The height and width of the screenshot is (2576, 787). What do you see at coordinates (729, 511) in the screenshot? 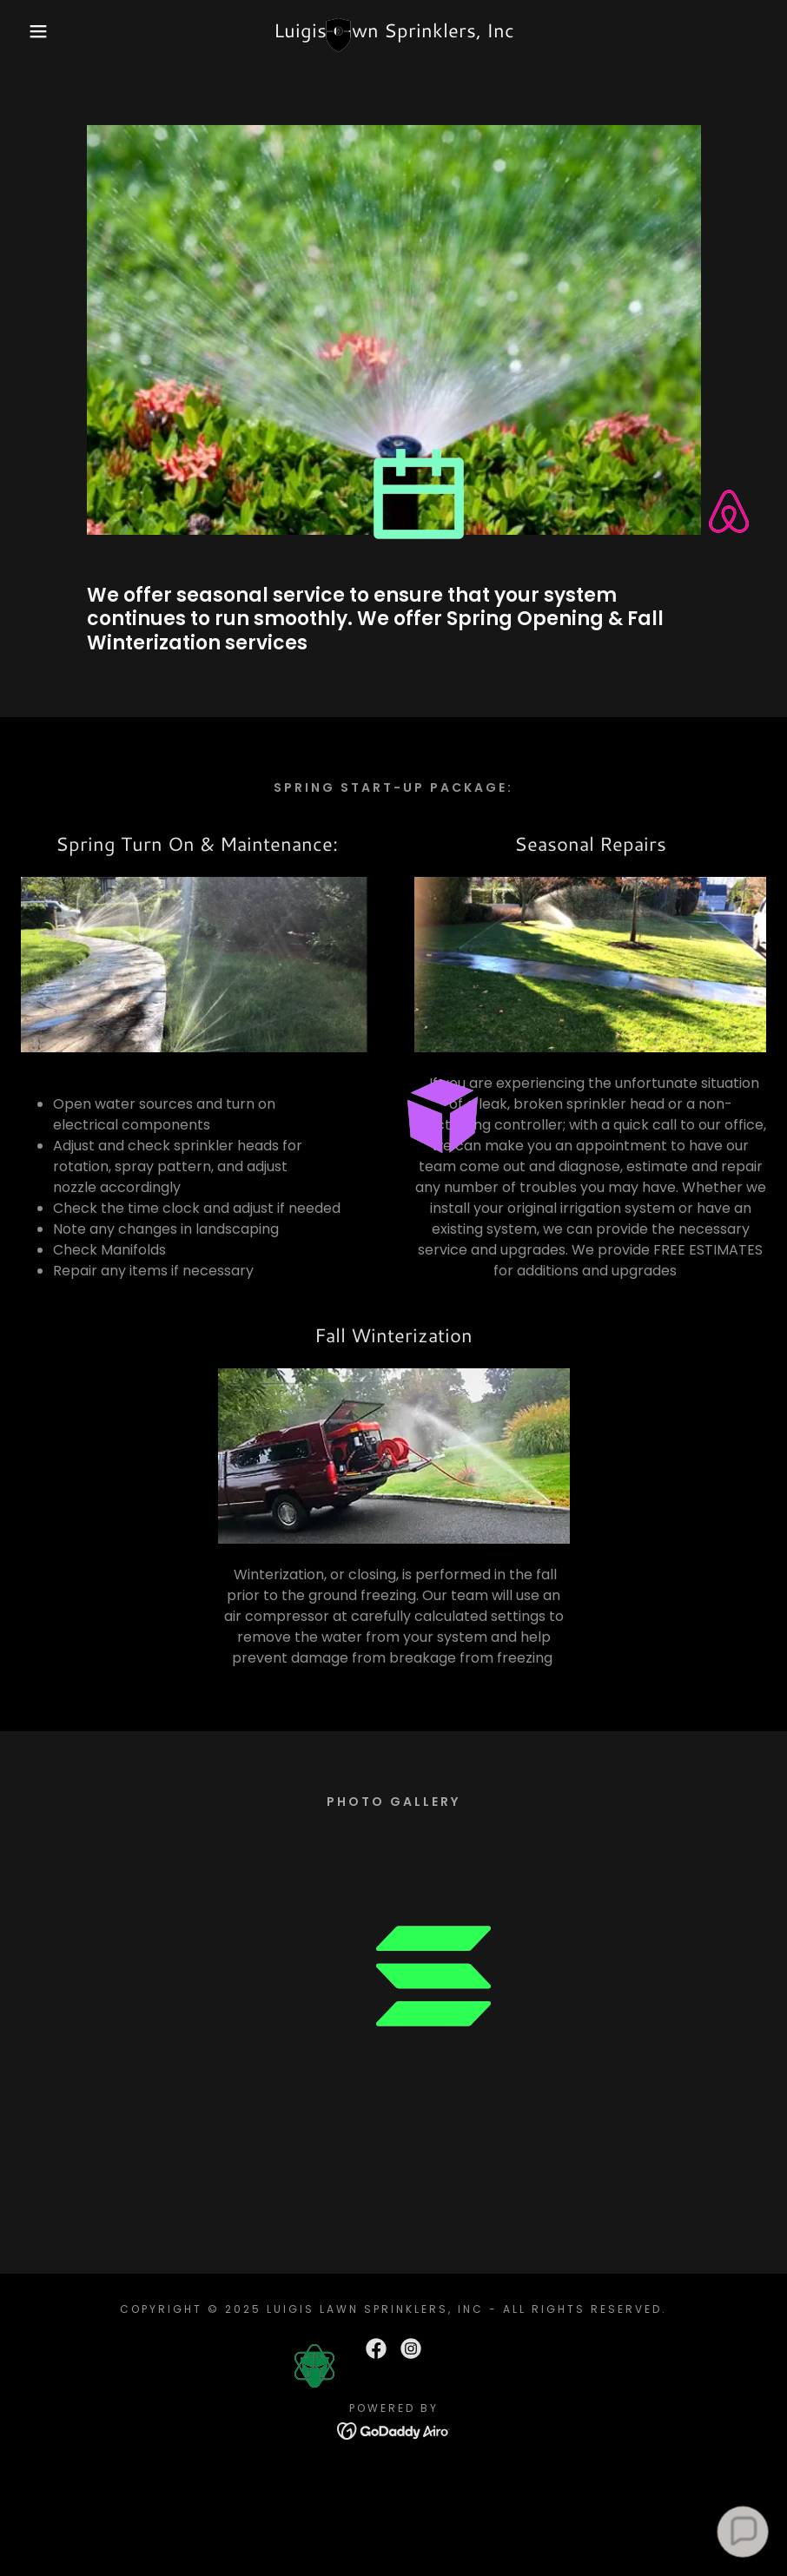
I see `open the airbnb app` at bounding box center [729, 511].